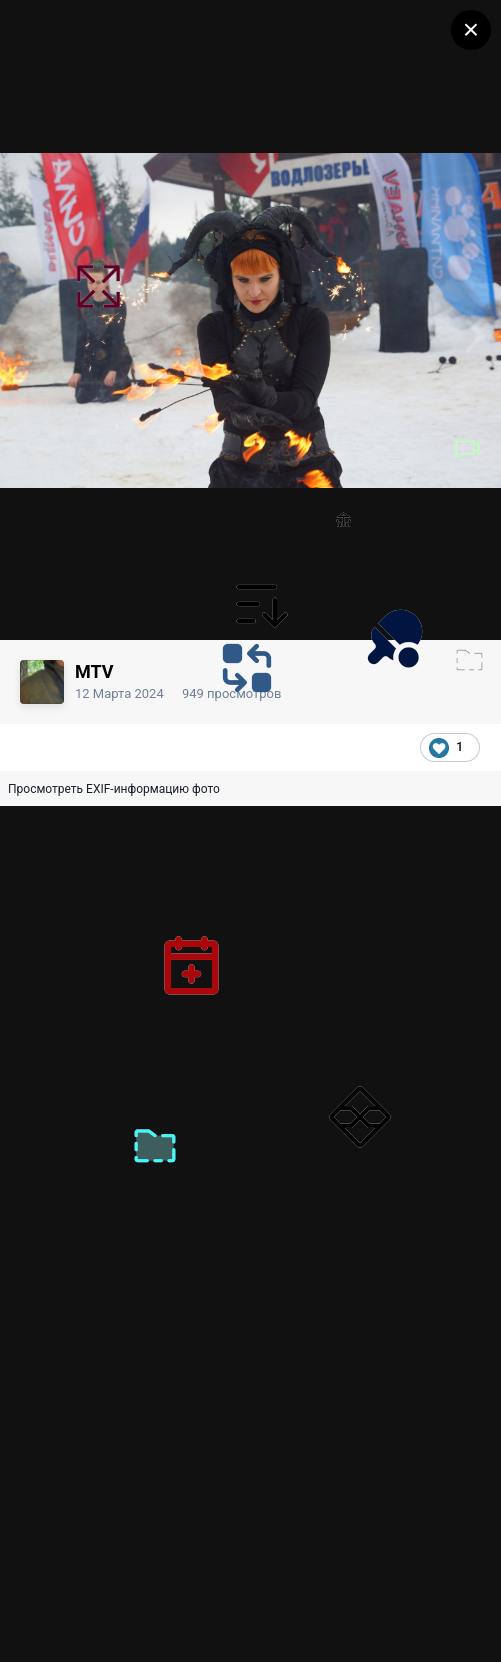 The height and width of the screenshot is (1662, 501). I want to click on start a video call, so click(466, 447).